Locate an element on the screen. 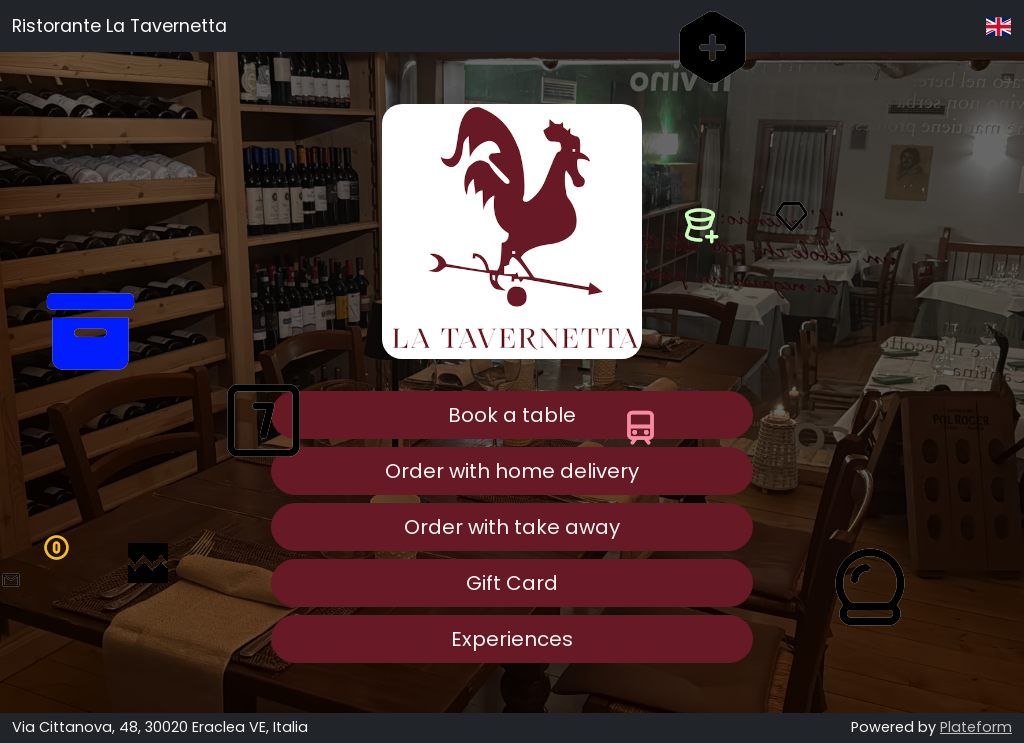  view train schedules or rail services is located at coordinates (640, 426).